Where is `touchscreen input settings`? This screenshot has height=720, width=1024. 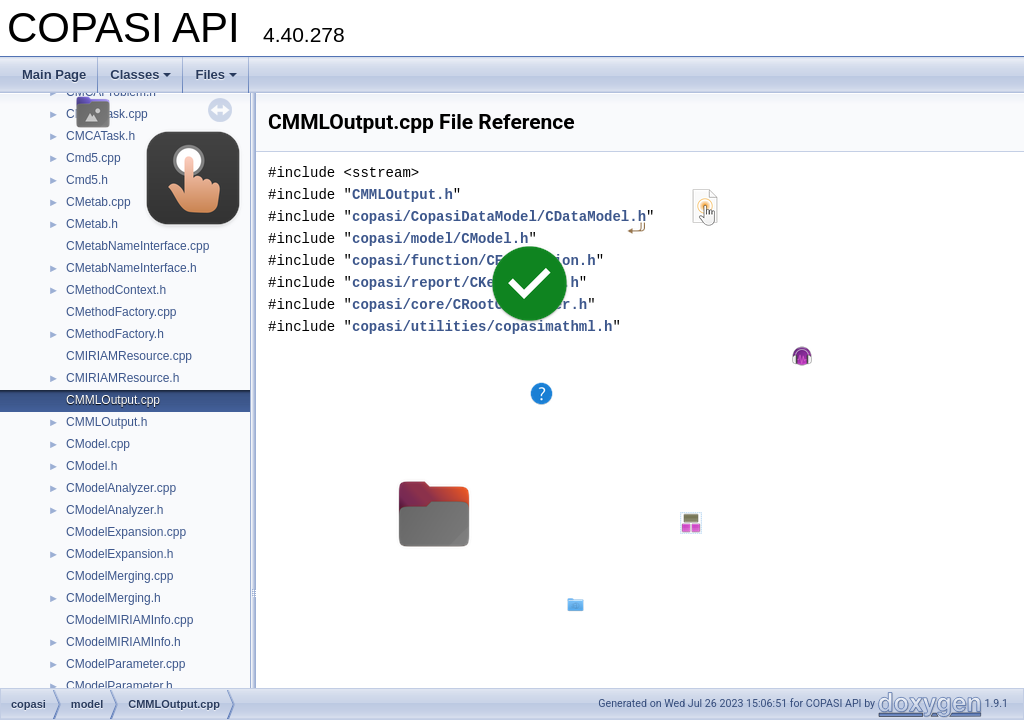
touchscreen input settings is located at coordinates (193, 178).